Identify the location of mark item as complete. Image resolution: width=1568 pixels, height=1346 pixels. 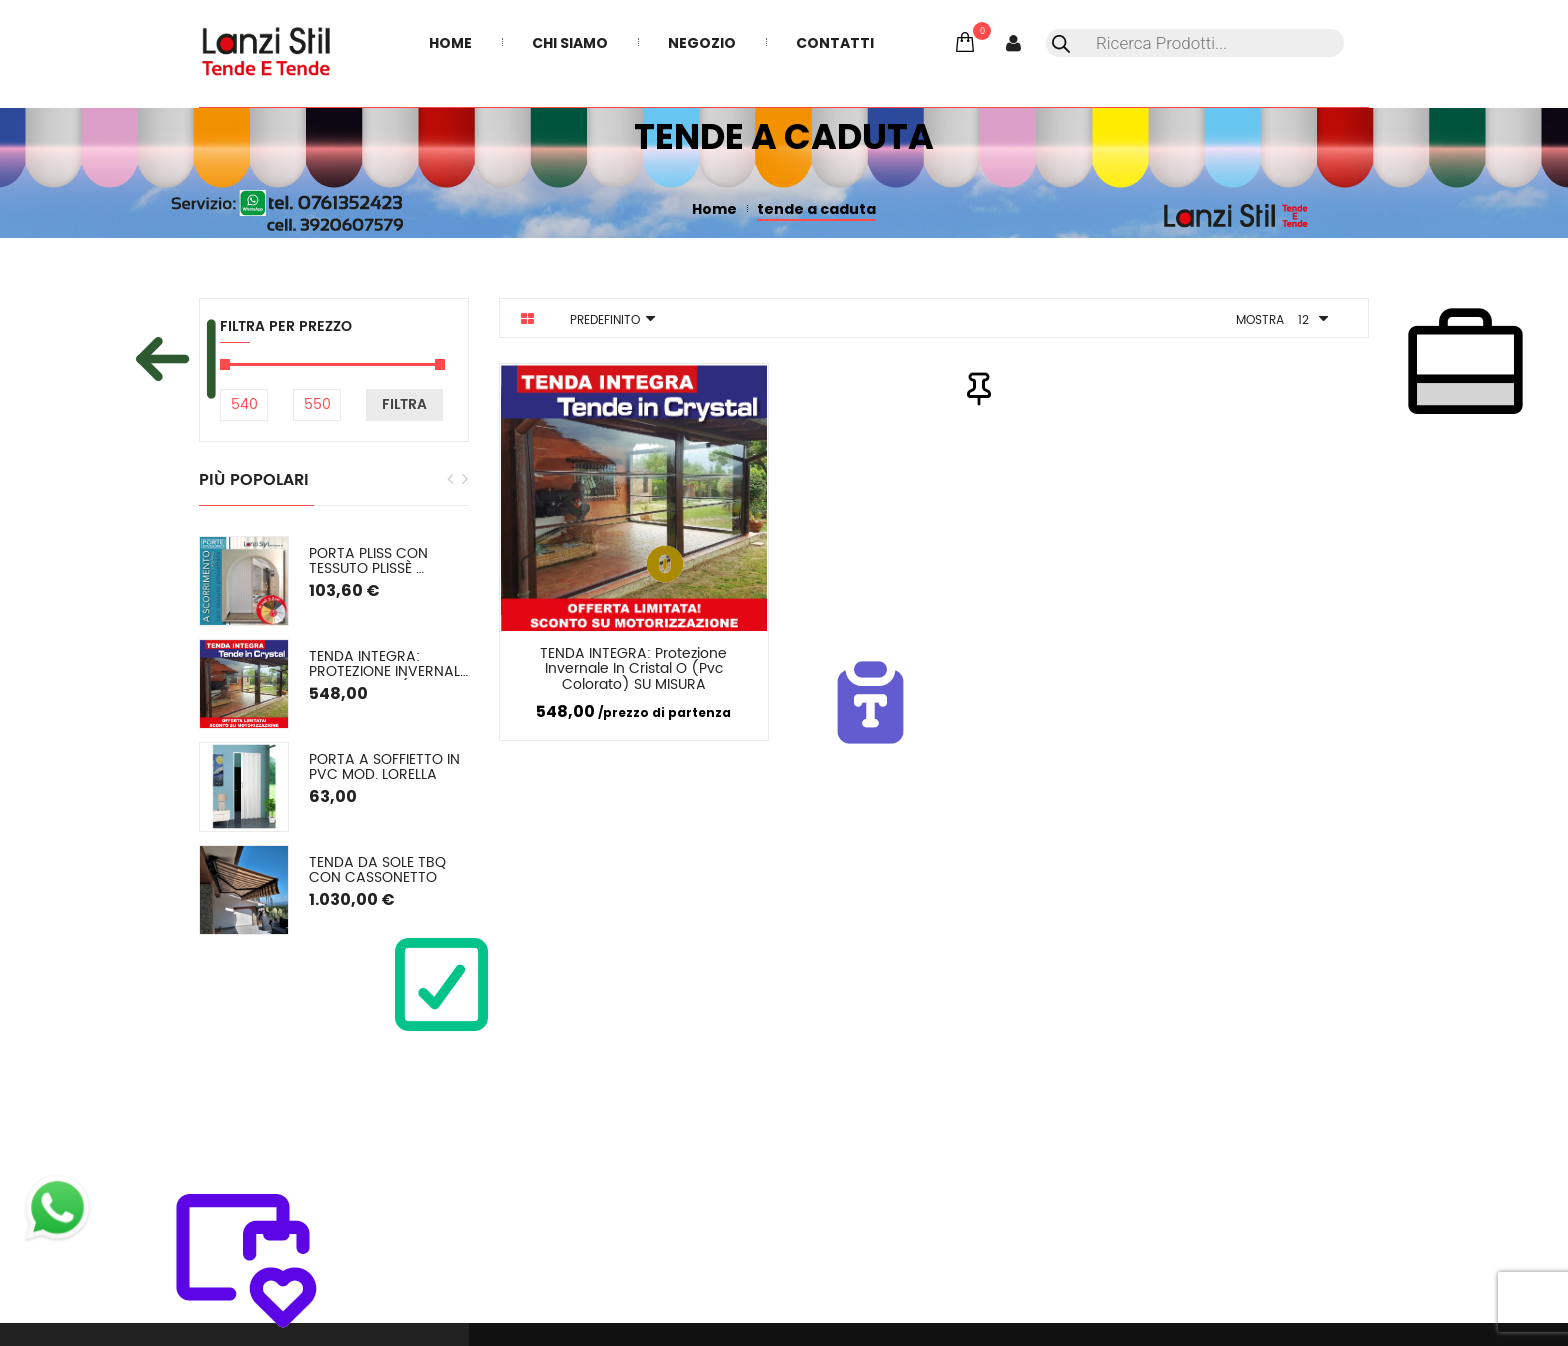
(441, 984).